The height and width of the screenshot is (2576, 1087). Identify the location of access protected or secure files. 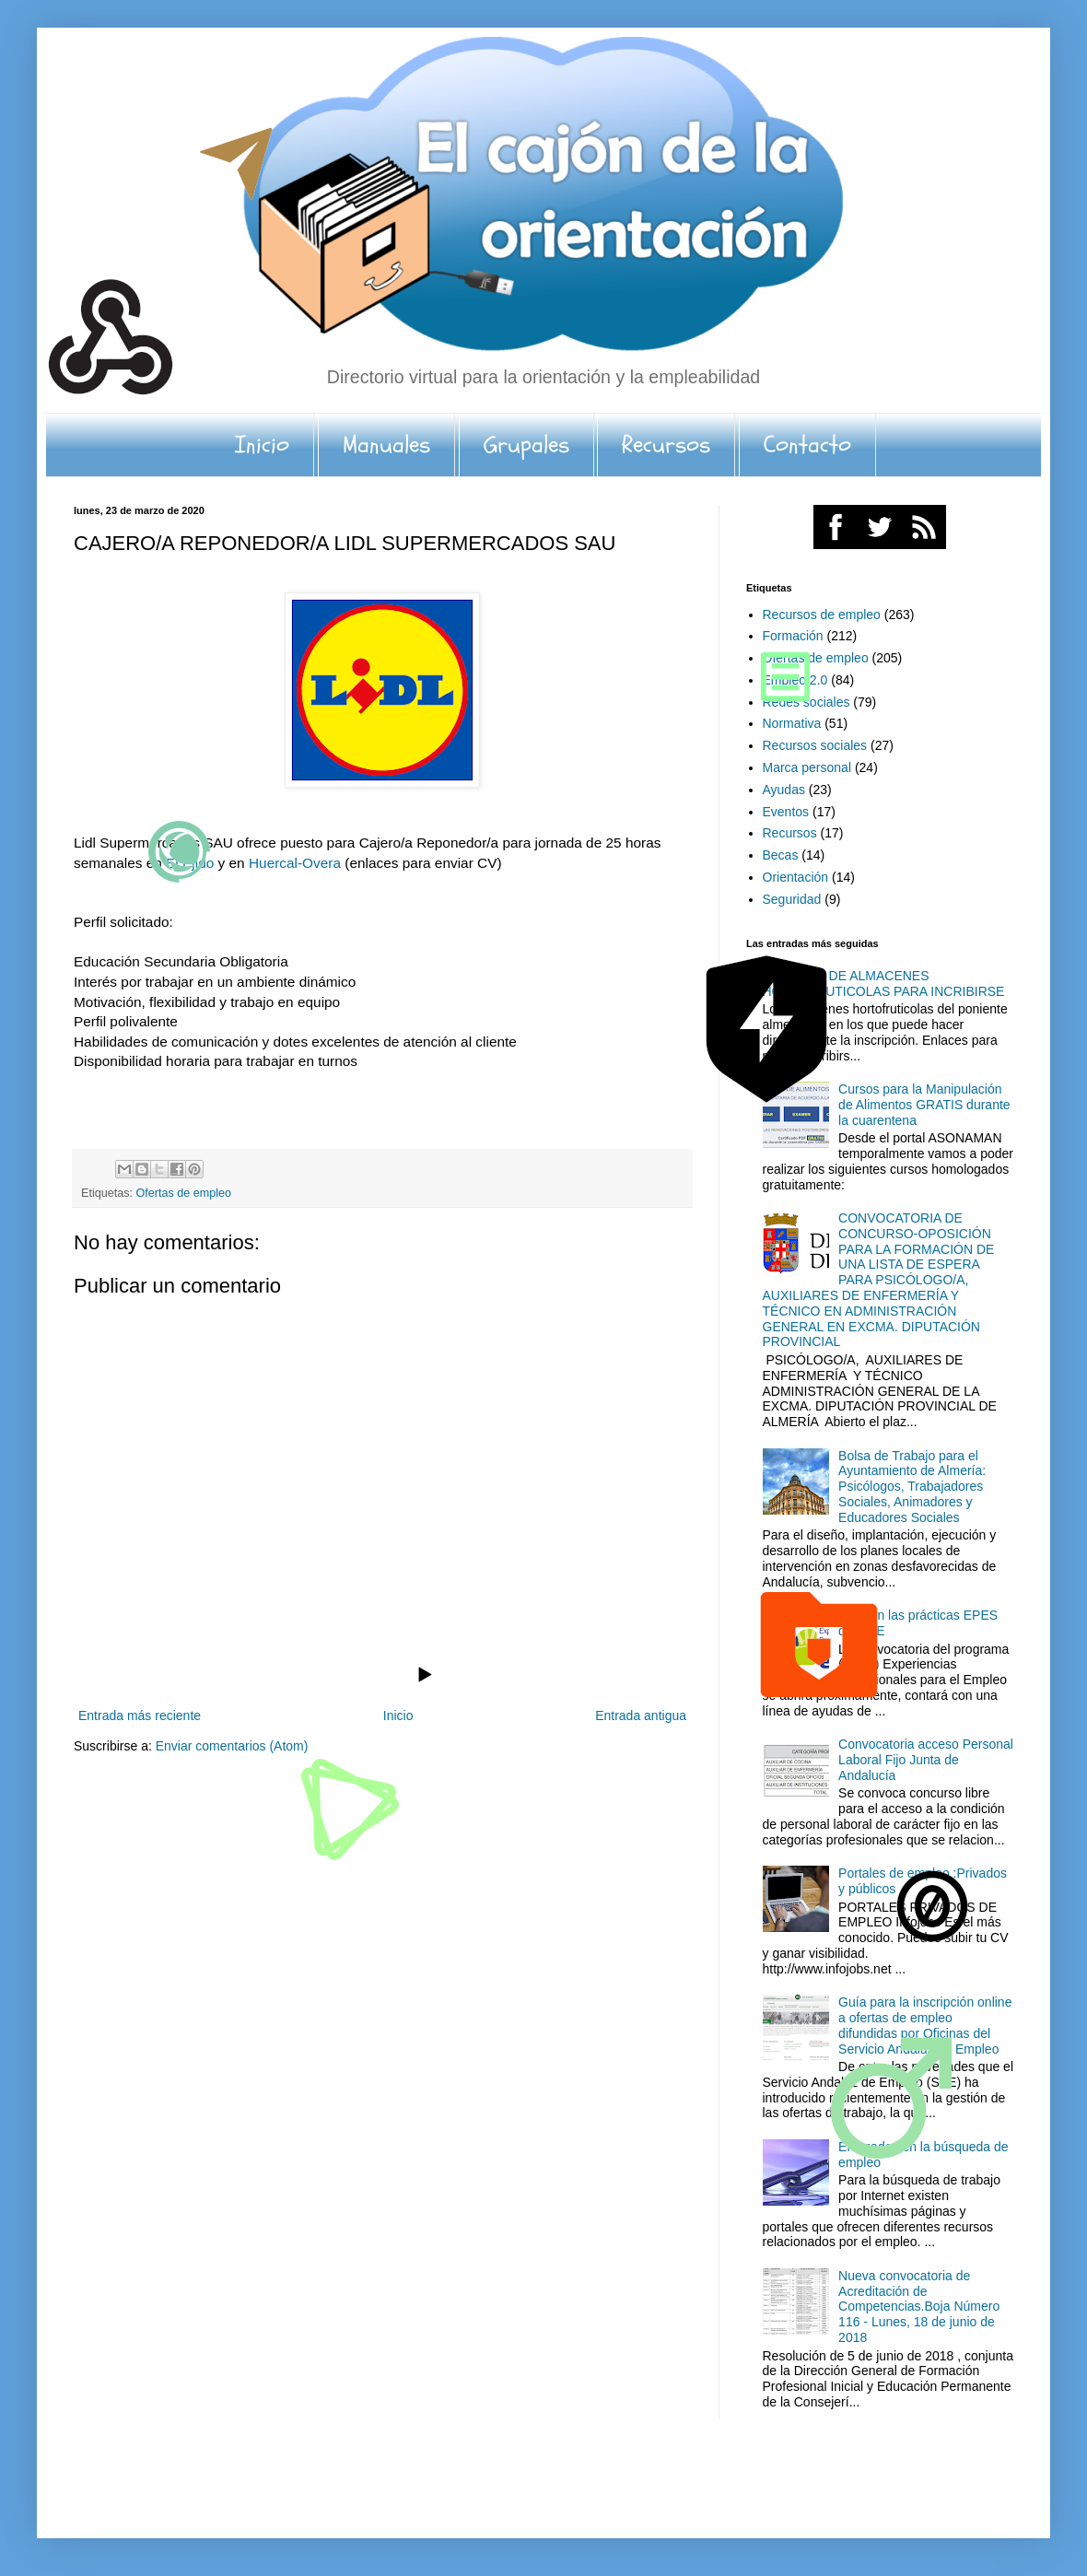
(819, 1645).